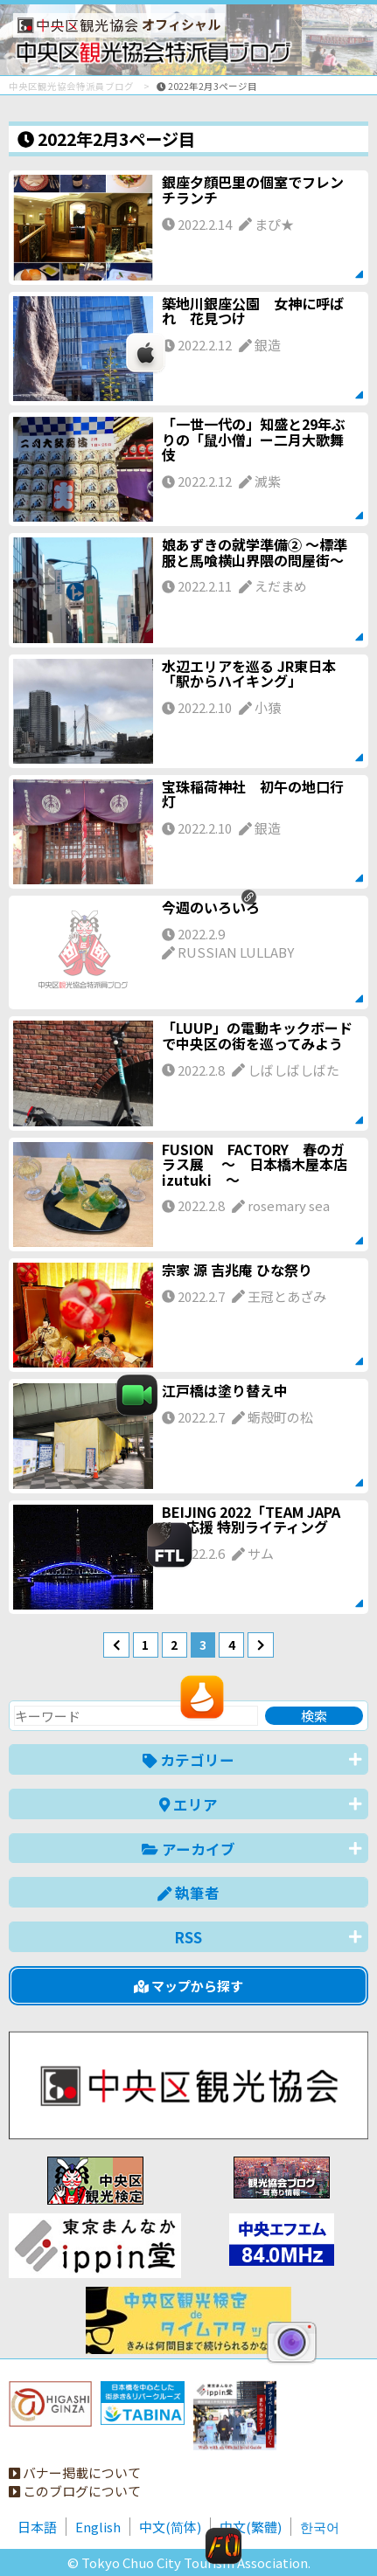 The height and width of the screenshot is (2576, 377). I want to click on open system preferences or settings, so click(145, 352).